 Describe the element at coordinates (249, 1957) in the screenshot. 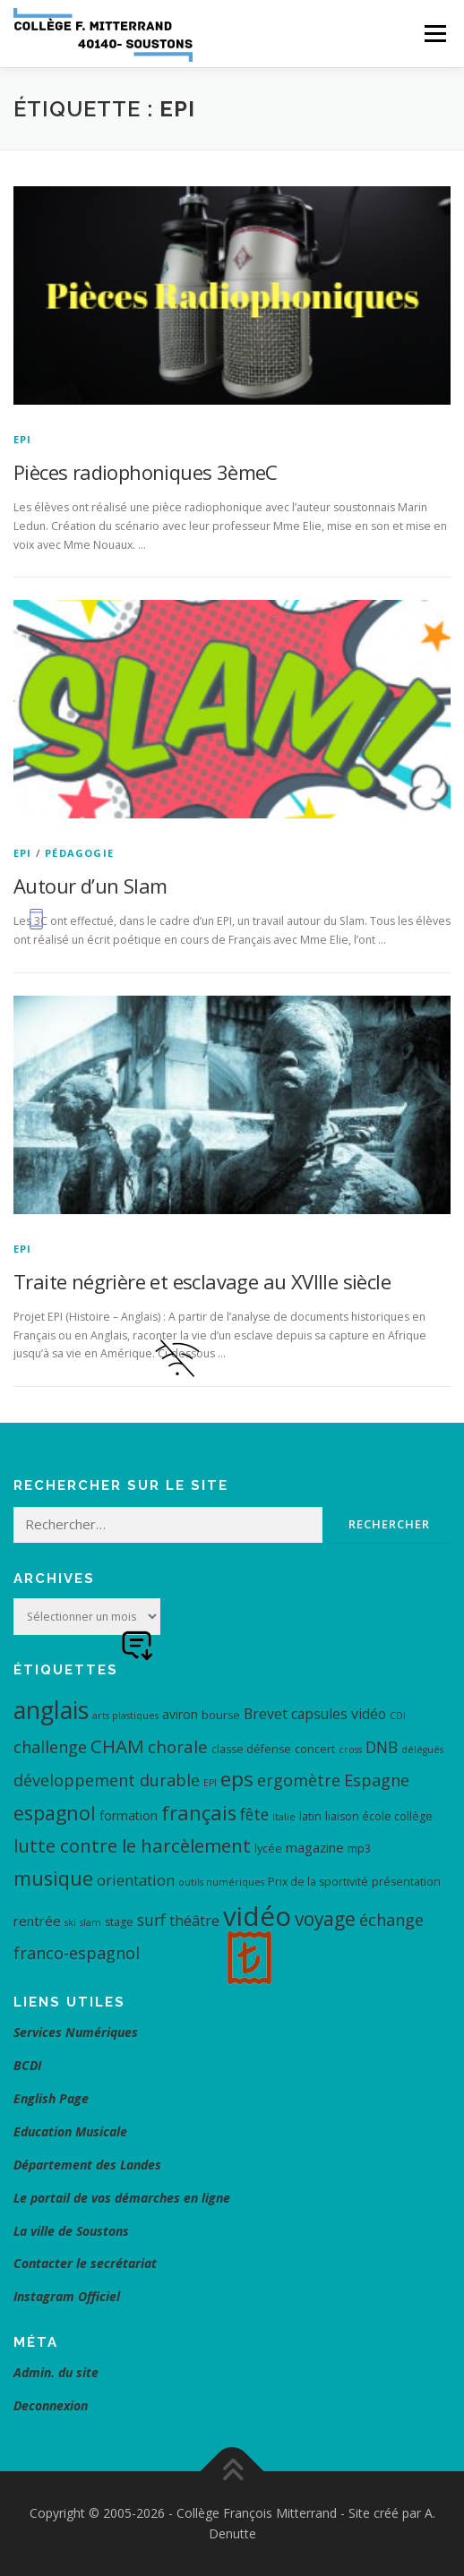

I see `view receipt or transaction in turkish lira` at that location.